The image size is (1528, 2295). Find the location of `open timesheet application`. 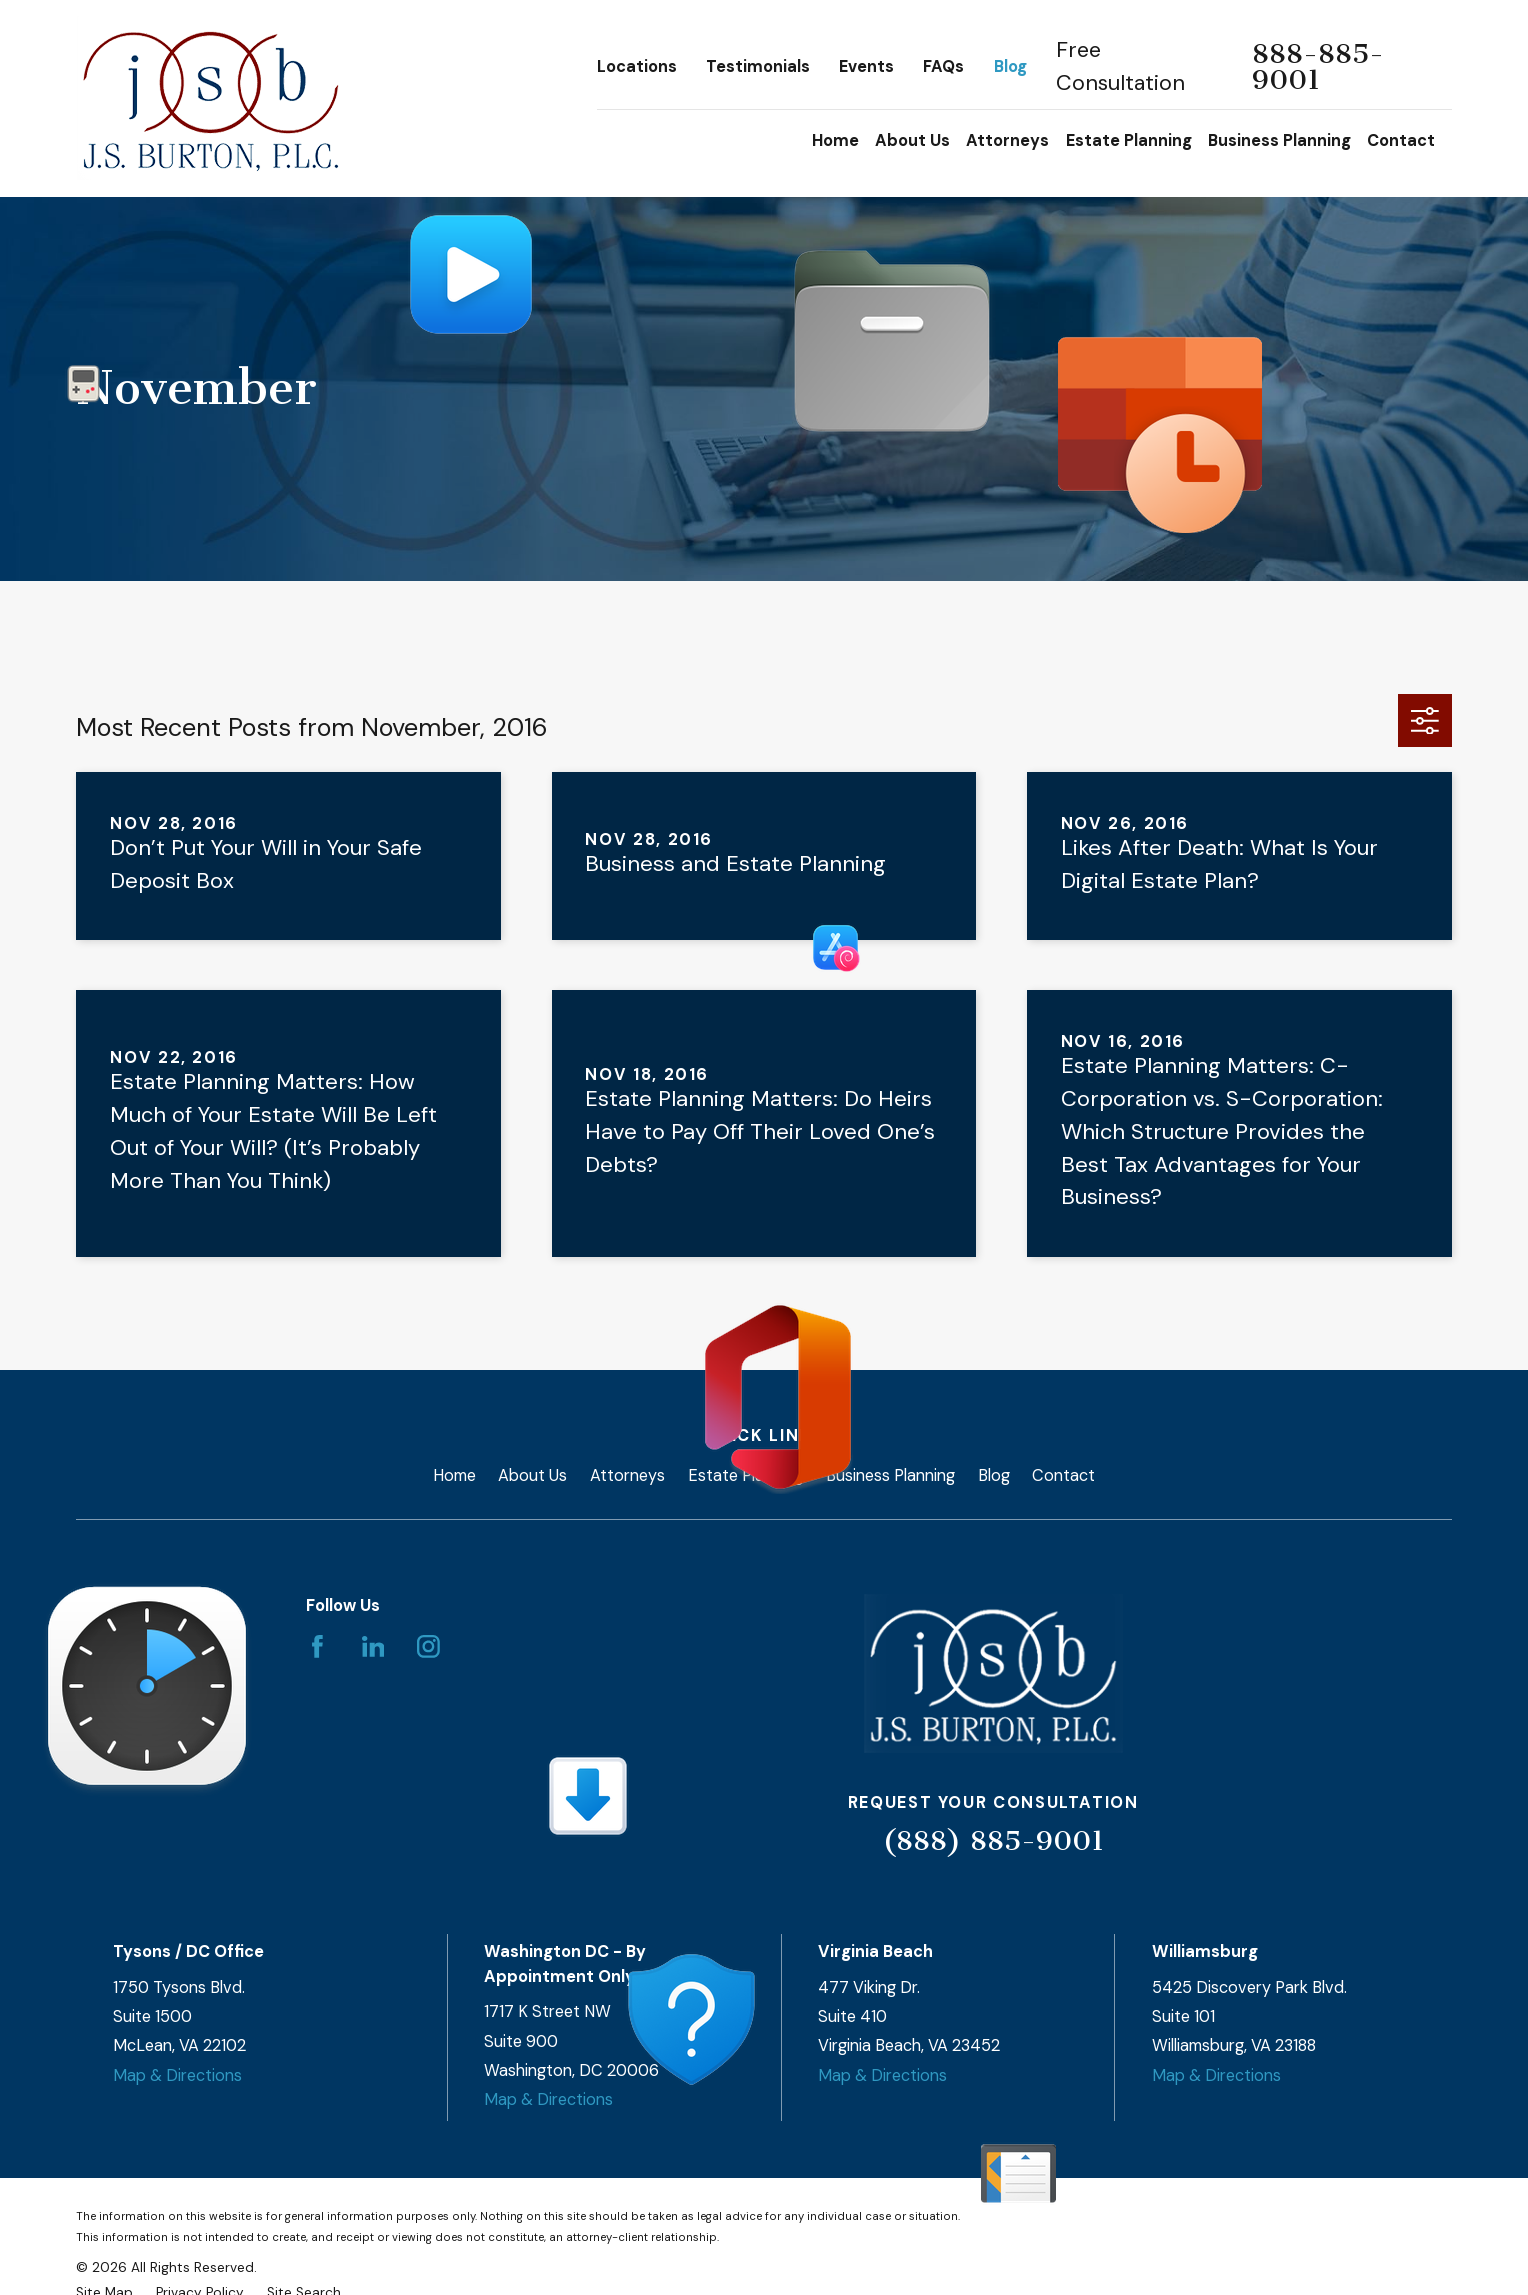

open timesheet application is located at coordinates (1160, 431).